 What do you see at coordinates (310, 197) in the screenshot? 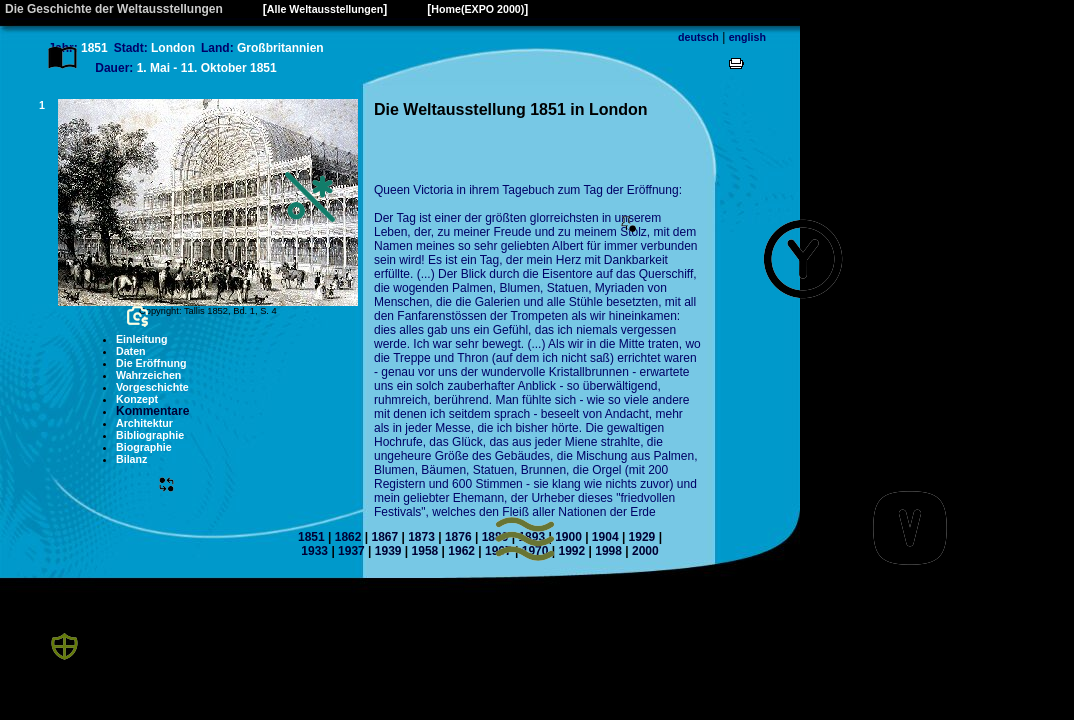
I see `disable regular expression search` at bounding box center [310, 197].